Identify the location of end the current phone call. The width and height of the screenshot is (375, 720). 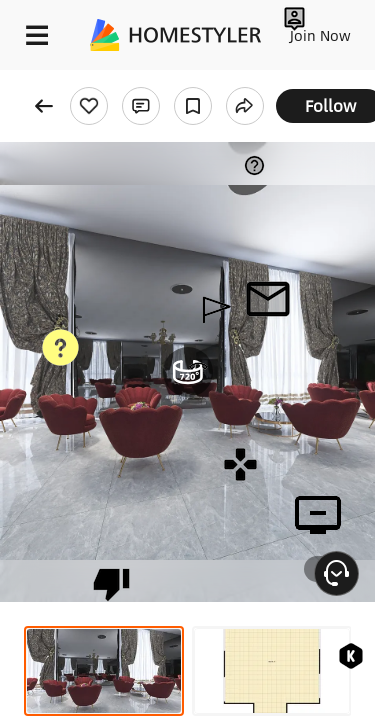
(198, 366).